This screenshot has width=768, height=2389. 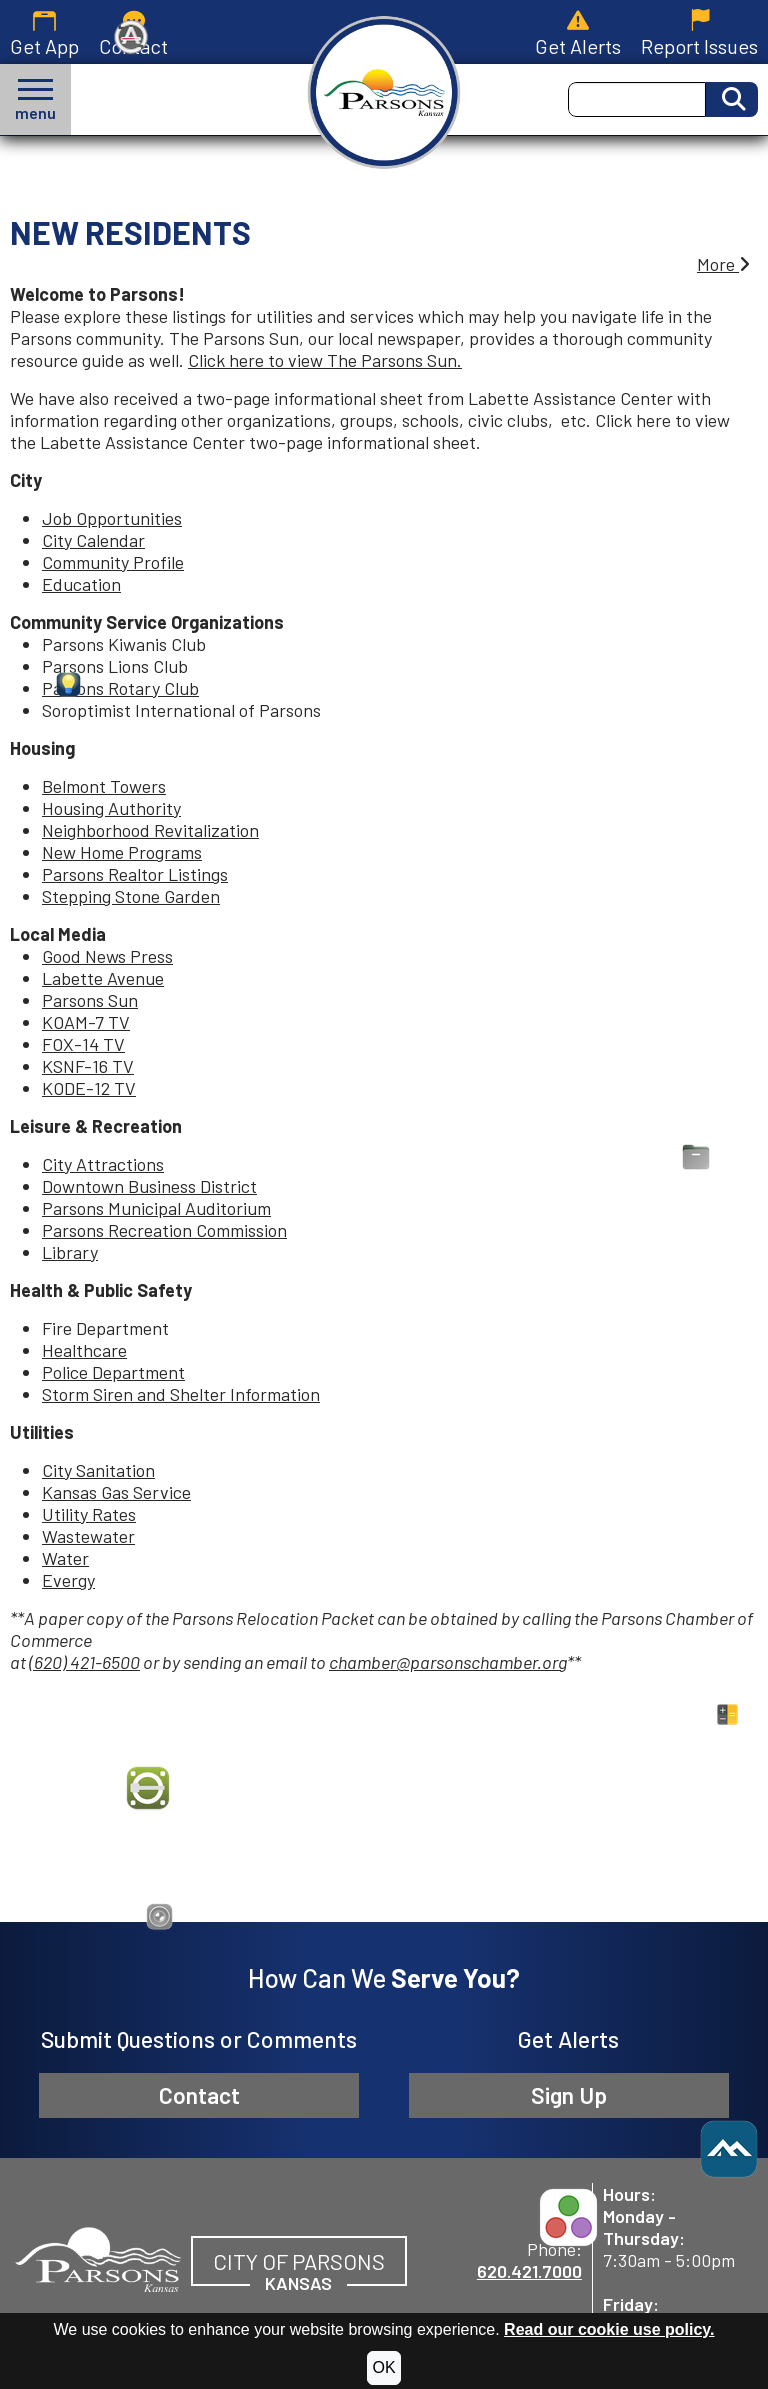 What do you see at coordinates (131, 37) in the screenshot?
I see `check for system software updates` at bounding box center [131, 37].